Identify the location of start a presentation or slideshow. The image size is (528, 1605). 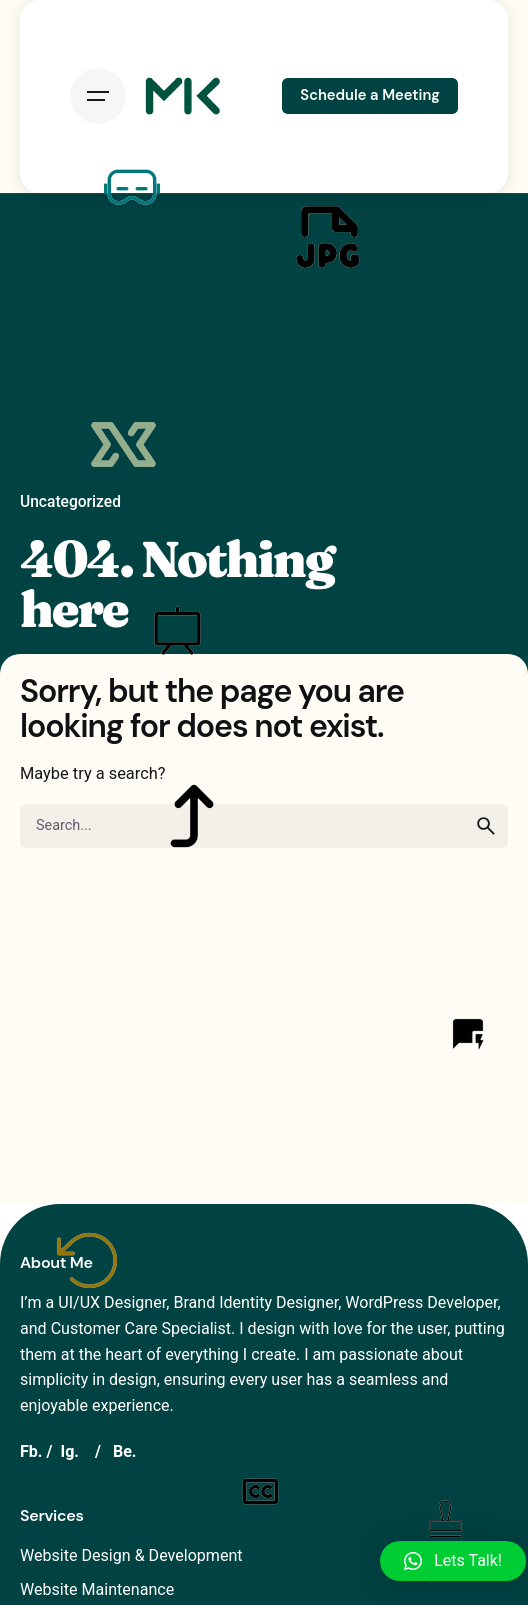
(177, 631).